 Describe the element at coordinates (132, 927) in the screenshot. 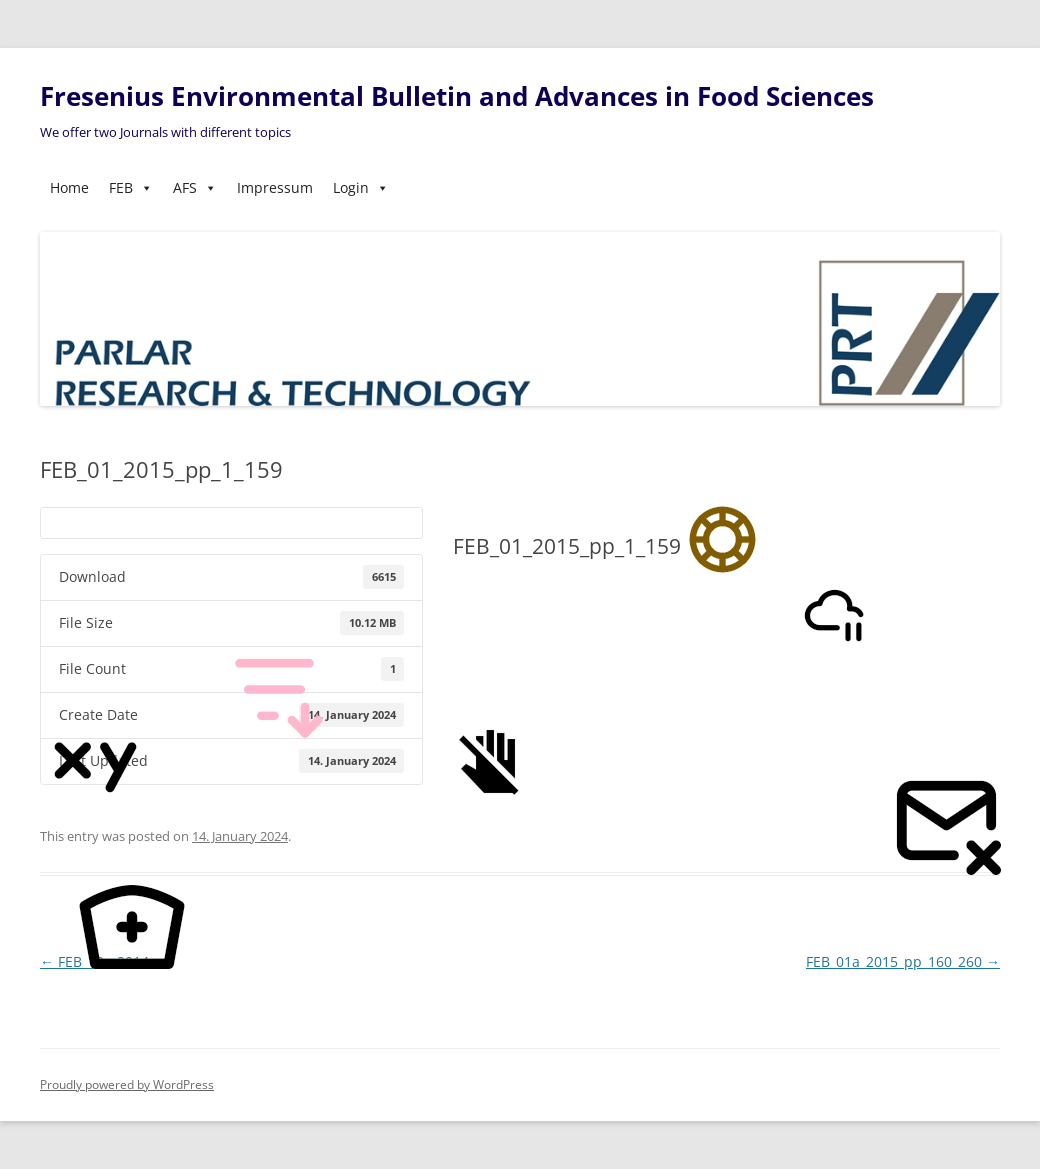

I see `access nursing or healthcare services` at that location.